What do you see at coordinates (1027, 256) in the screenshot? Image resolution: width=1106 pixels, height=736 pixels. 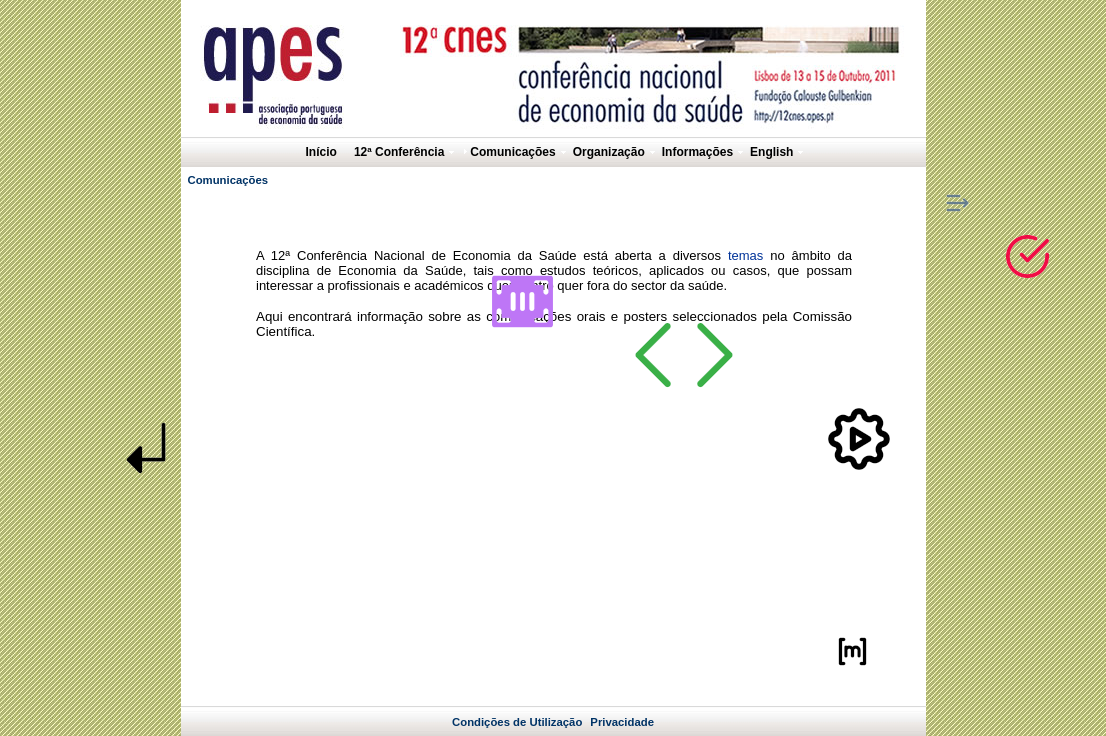 I see `indicates task or action completed successfully` at bounding box center [1027, 256].